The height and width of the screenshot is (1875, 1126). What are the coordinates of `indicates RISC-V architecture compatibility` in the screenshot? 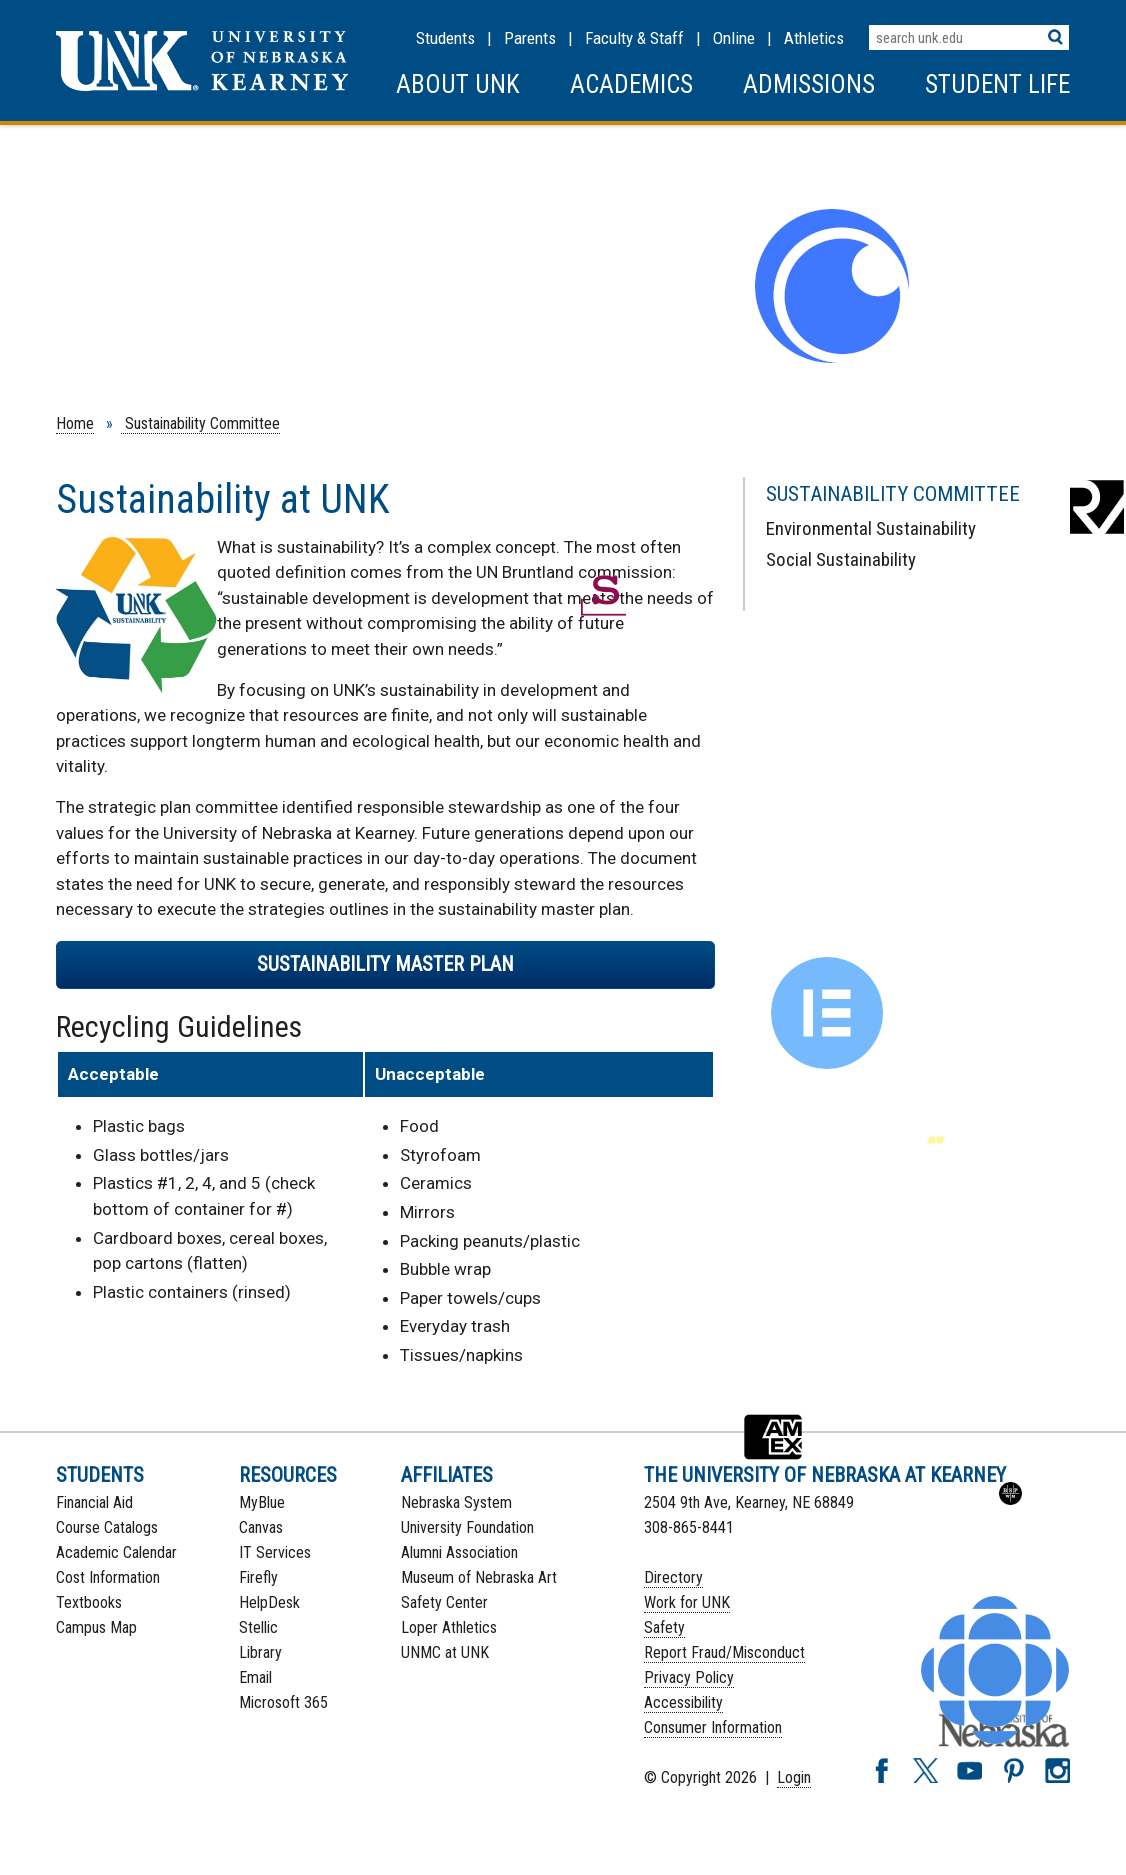 It's located at (1097, 507).